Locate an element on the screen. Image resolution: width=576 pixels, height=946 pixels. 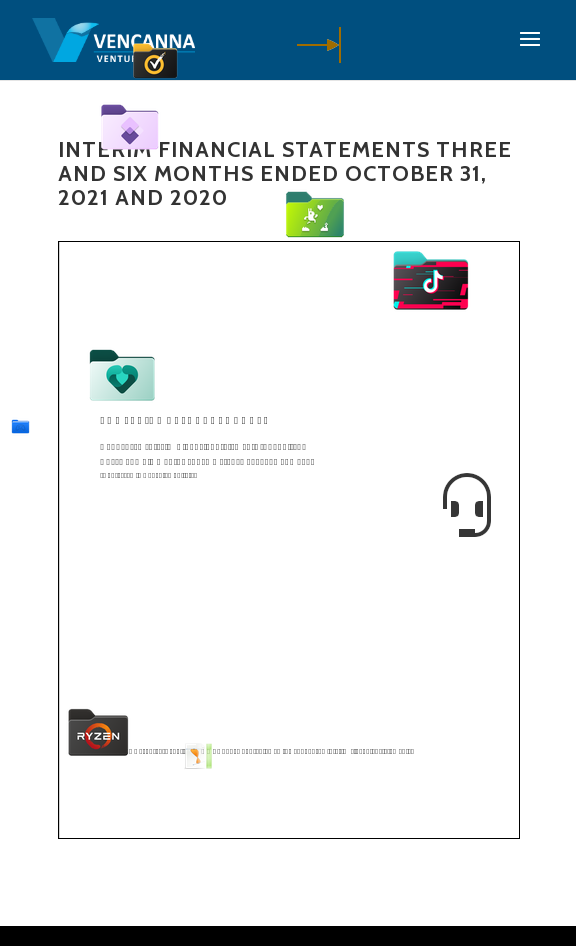
open microsoft family safety folder is located at coordinates (122, 377).